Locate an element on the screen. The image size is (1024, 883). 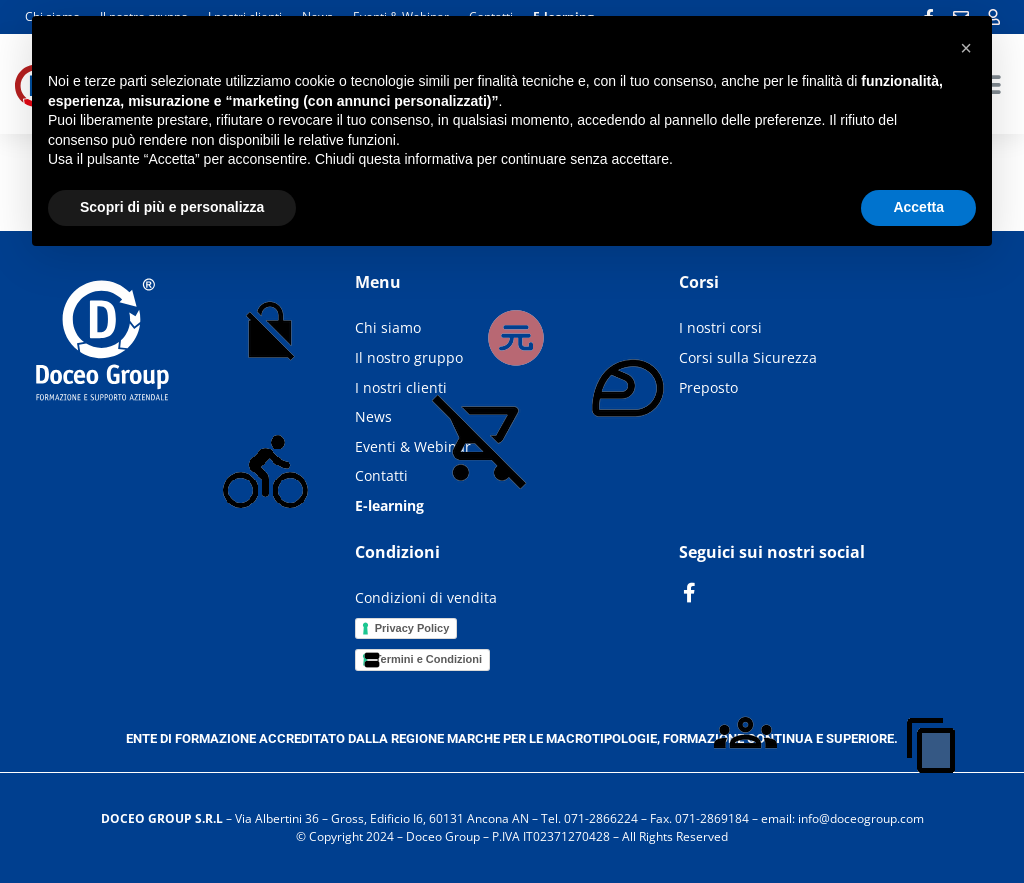
view or manage groups is located at coordinates (745, 732).